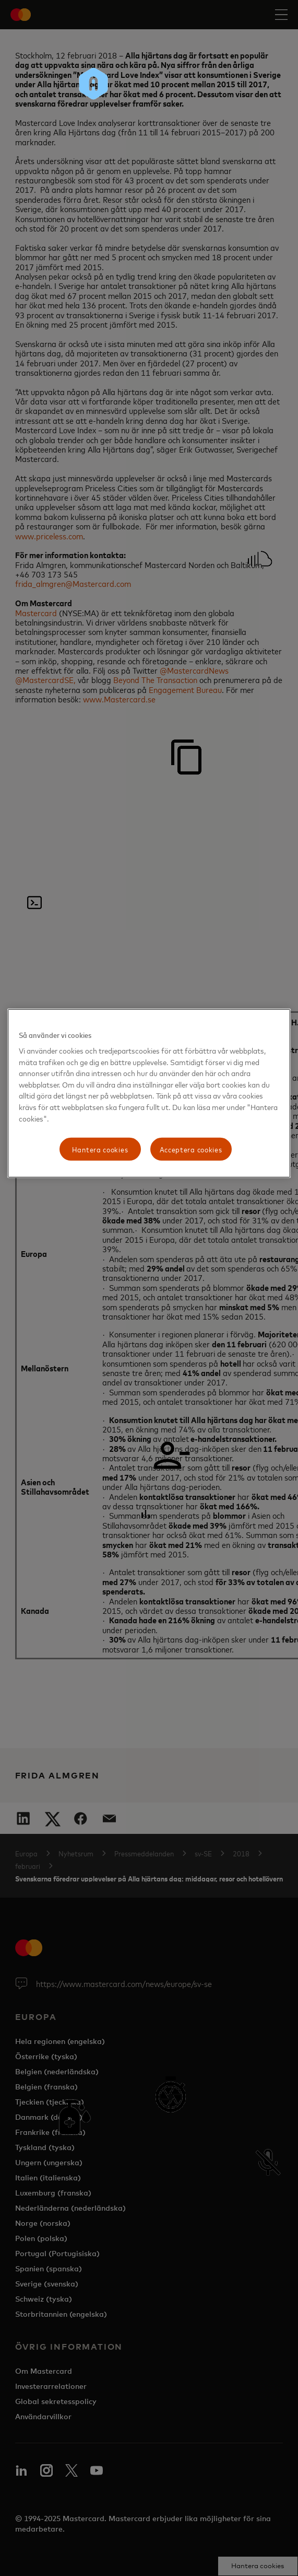 The width and height of the screenshot is (298, 2576). Describe the element at coordinates (93, 84) in the screenshot. I see `select option A in a multiple choice interface` at that location.